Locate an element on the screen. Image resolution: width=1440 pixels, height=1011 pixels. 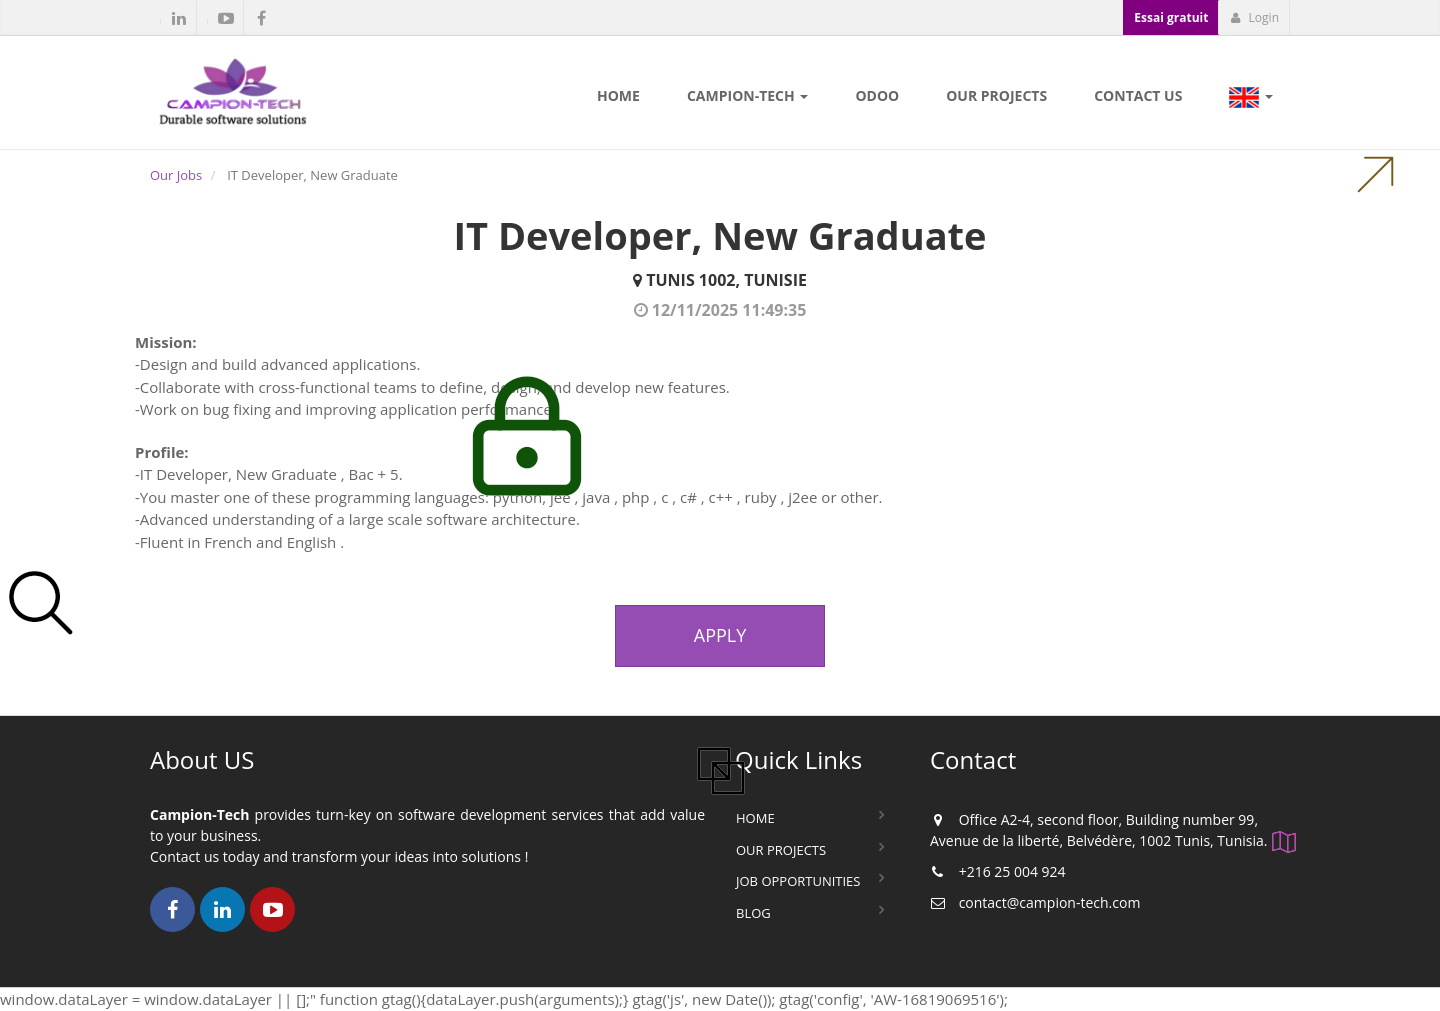
merge or intersect selected layers is located at coordinates (721, 771).